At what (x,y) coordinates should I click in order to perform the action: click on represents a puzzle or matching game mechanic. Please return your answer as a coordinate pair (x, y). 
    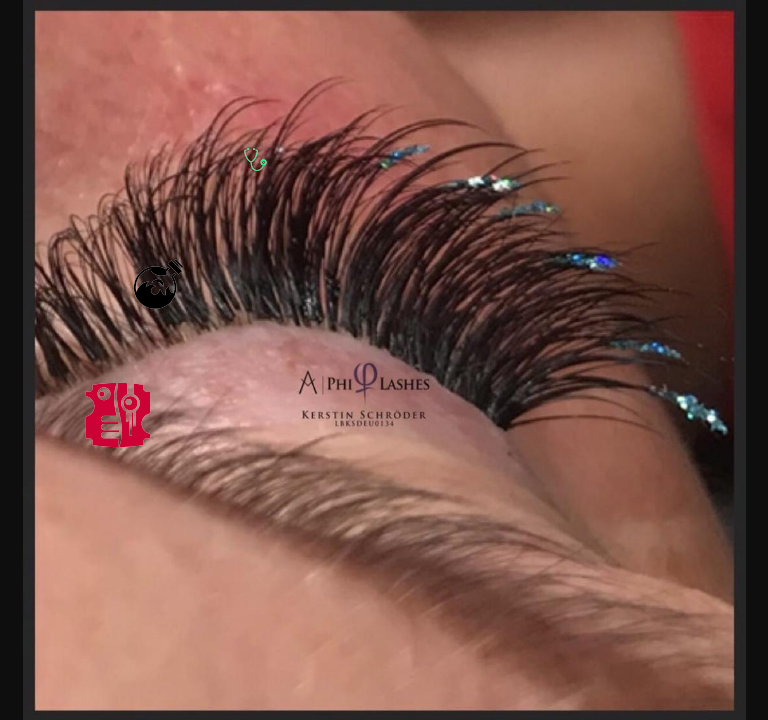
    Looking at the image, I should click on (118, 415).